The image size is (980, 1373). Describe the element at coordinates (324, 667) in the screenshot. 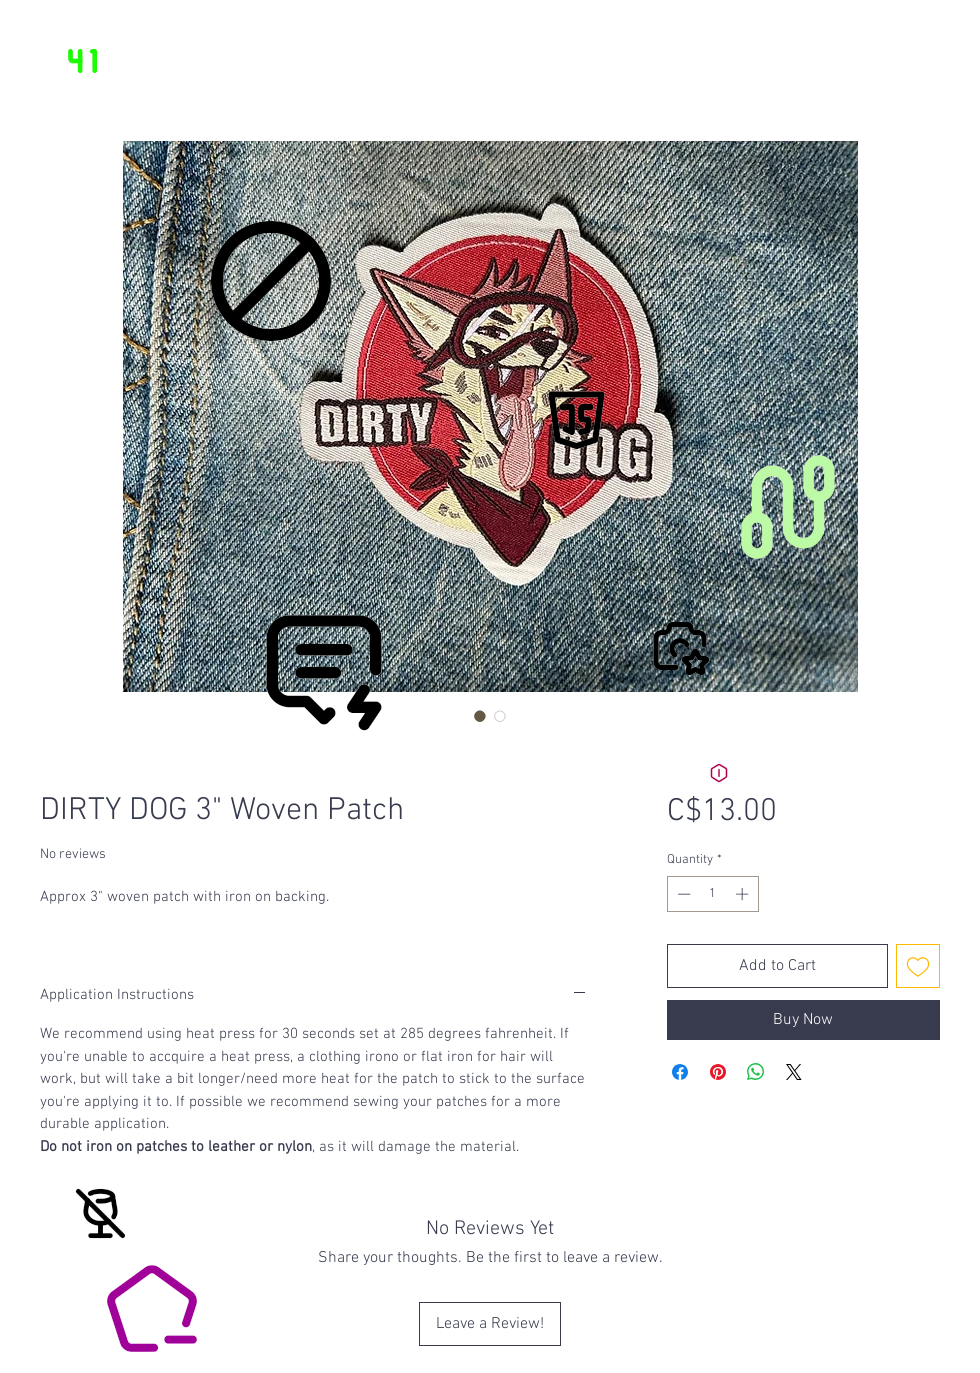

I see `send a quick reply` at that location.